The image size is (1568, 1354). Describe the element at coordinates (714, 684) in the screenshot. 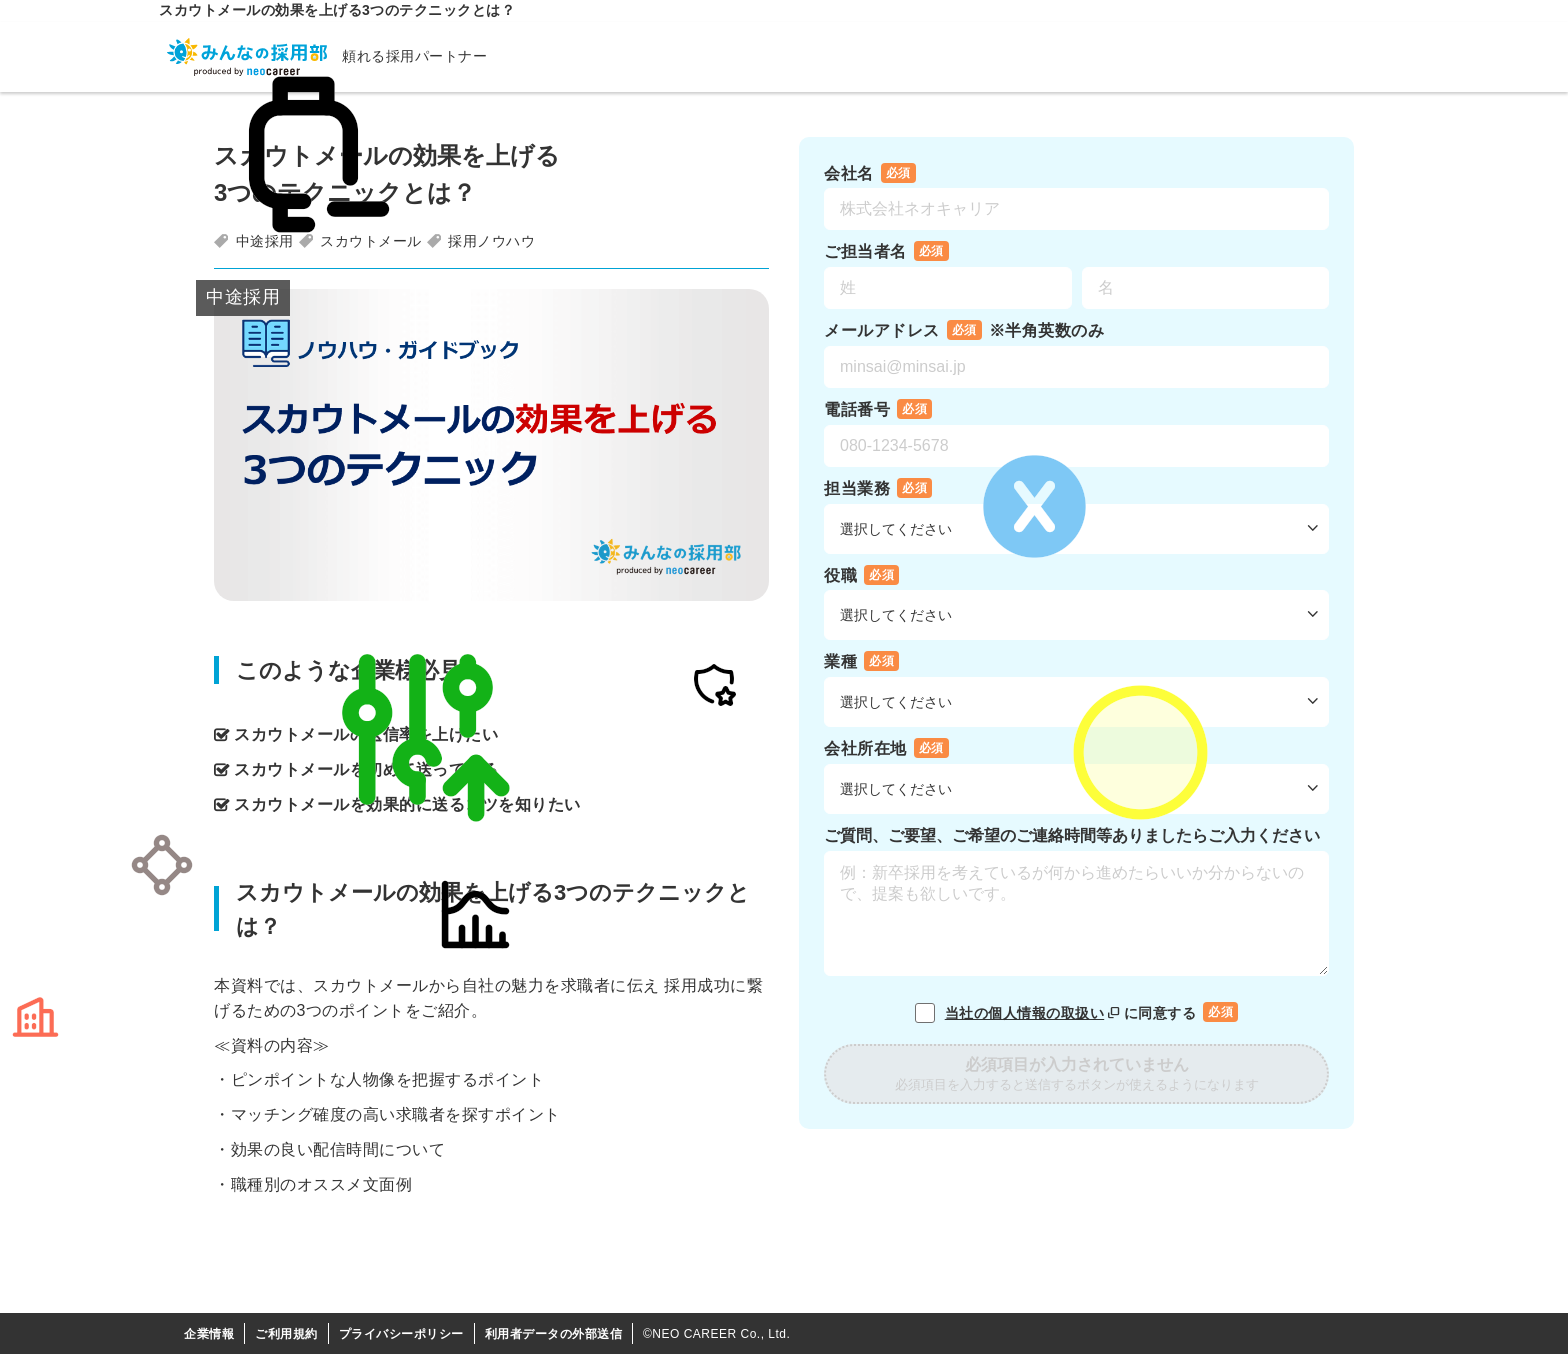

I see `premium security or protection status` at that location.